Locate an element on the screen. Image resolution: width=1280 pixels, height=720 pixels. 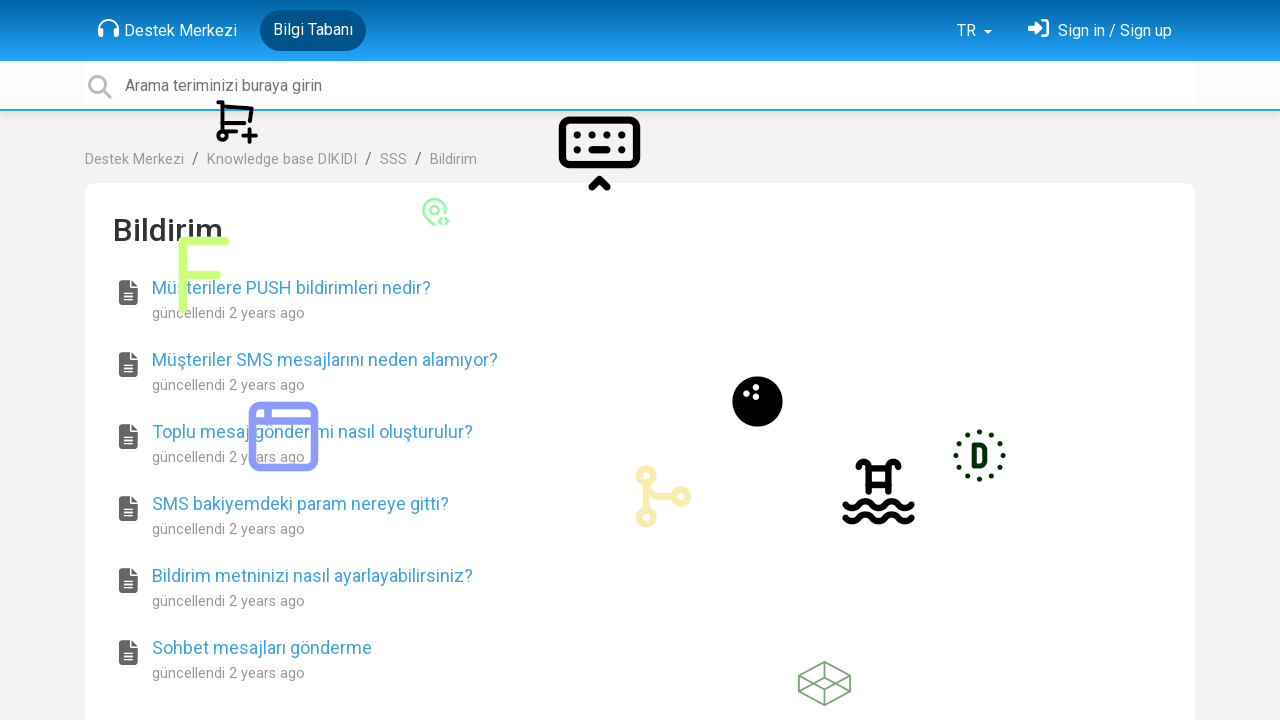
merge branches in version control is located at coordinates (663, 496).